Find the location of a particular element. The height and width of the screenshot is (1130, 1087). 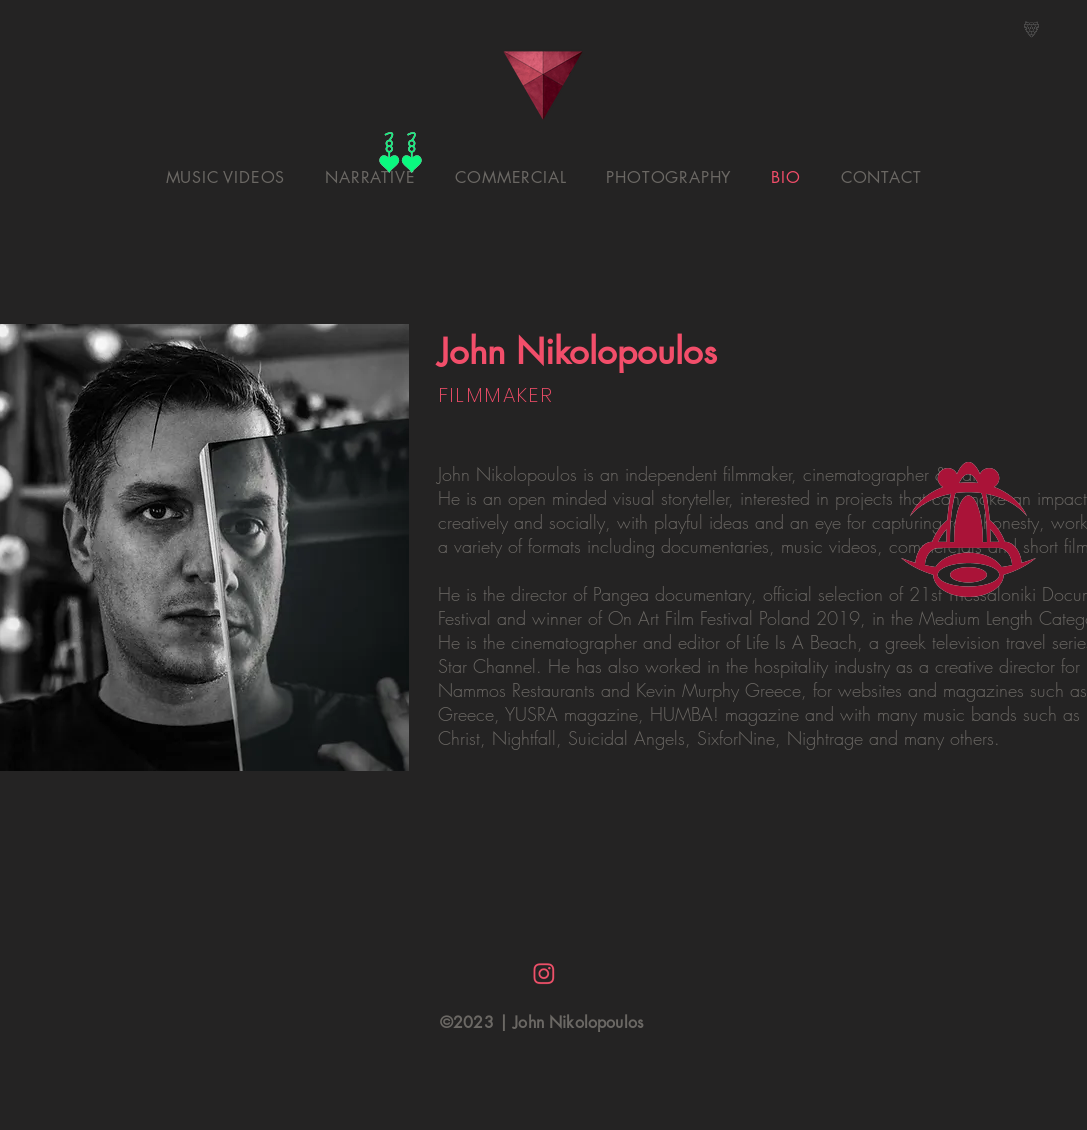

equip or select a defensive shield item is located at coordinates (1031, 29).